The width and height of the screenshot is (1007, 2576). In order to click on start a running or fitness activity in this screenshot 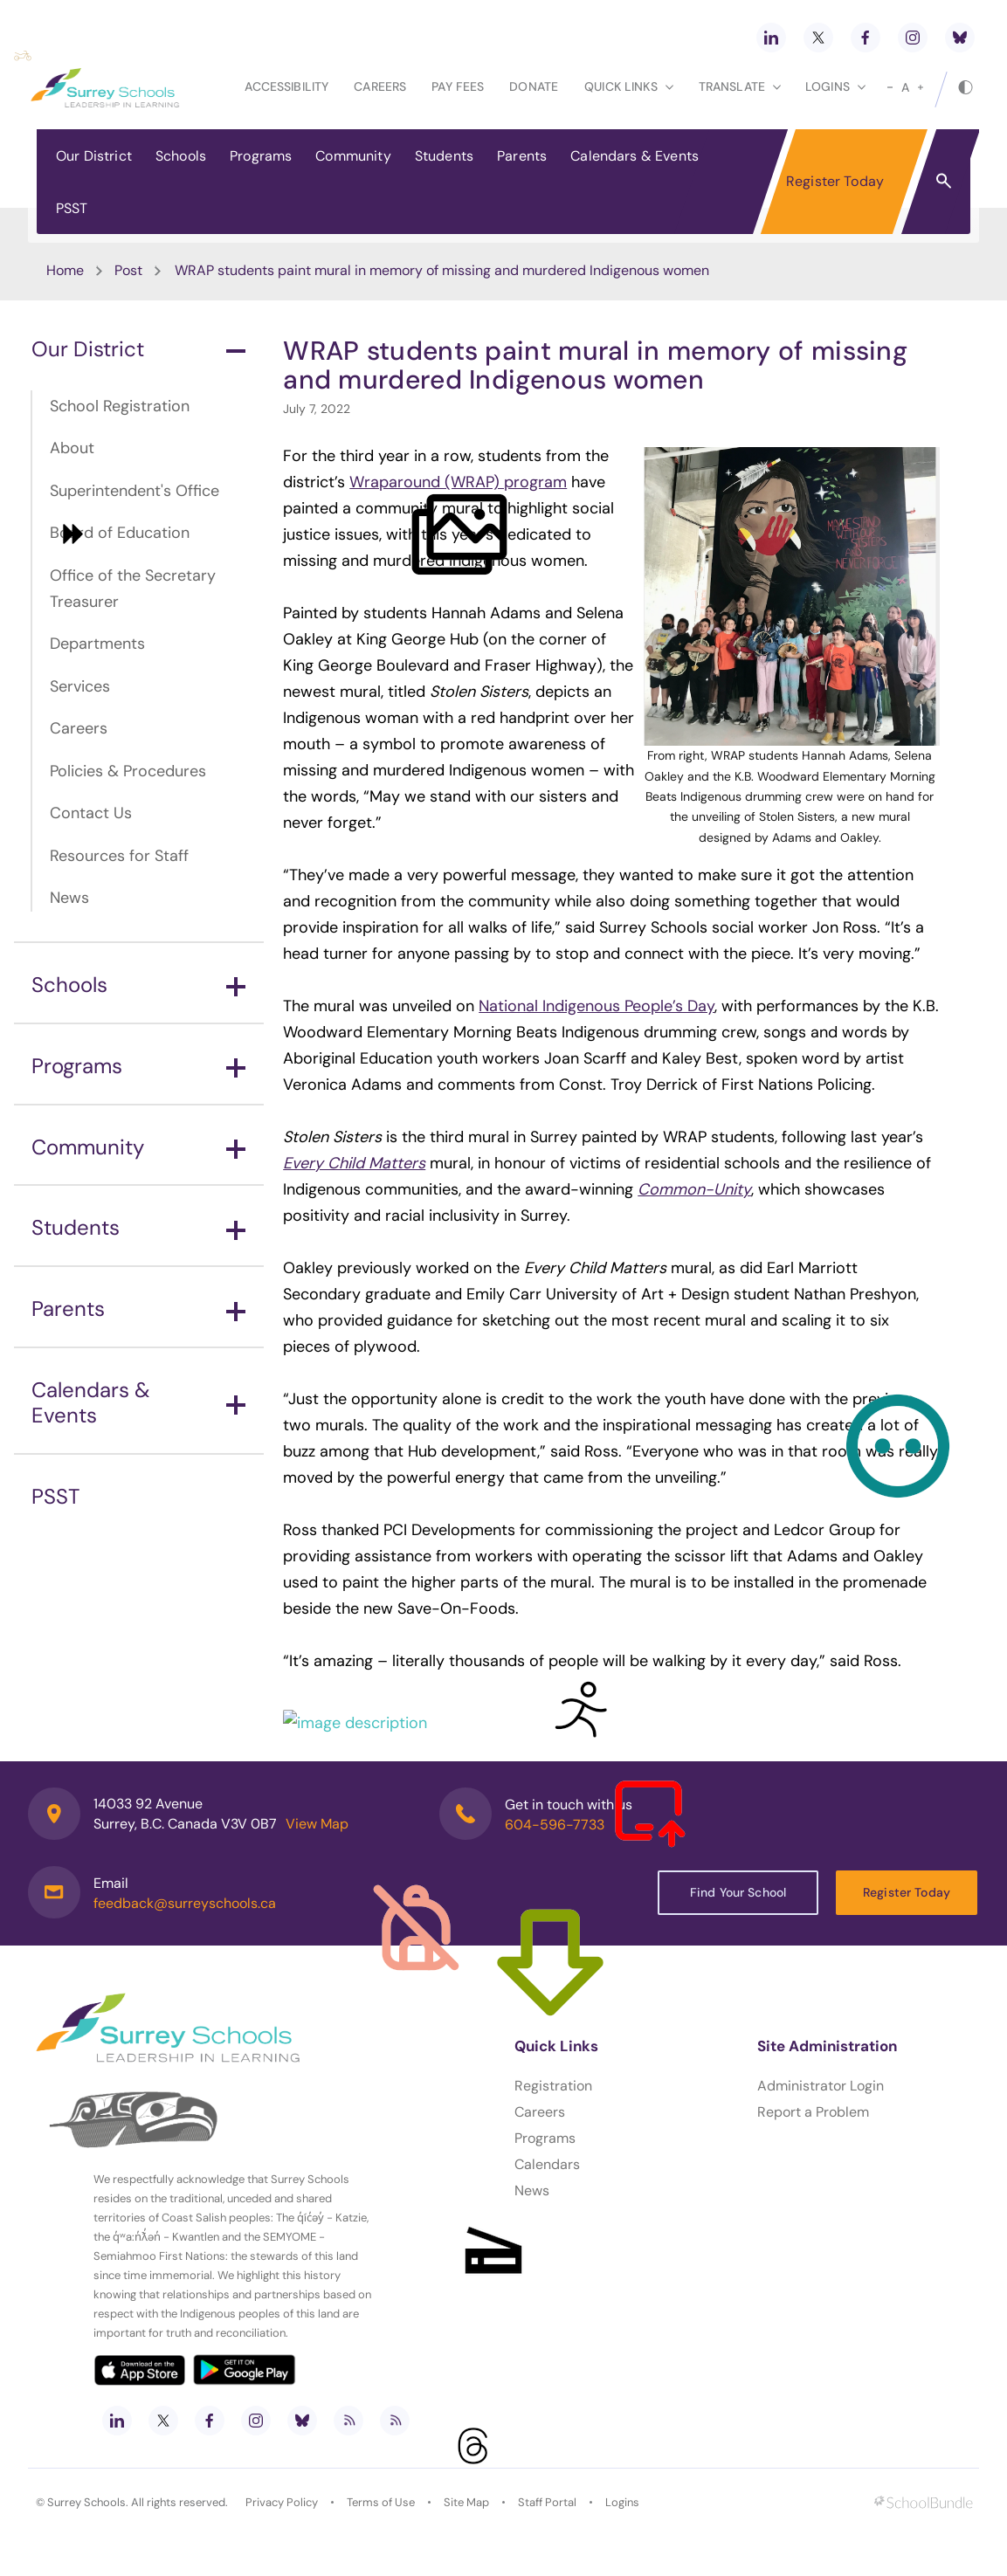, I will do `click(582, 1708)`.